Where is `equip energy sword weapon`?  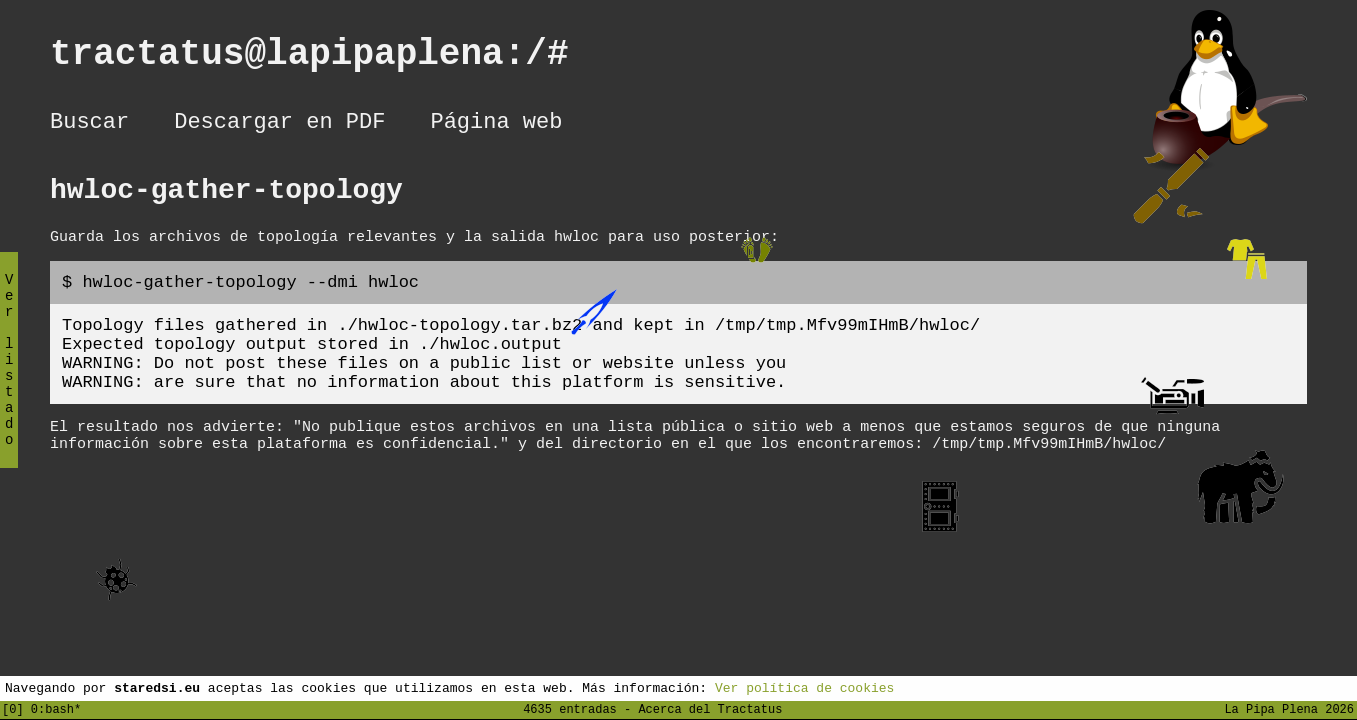 equip energy sword weapon is located at coordinates (594, 311).